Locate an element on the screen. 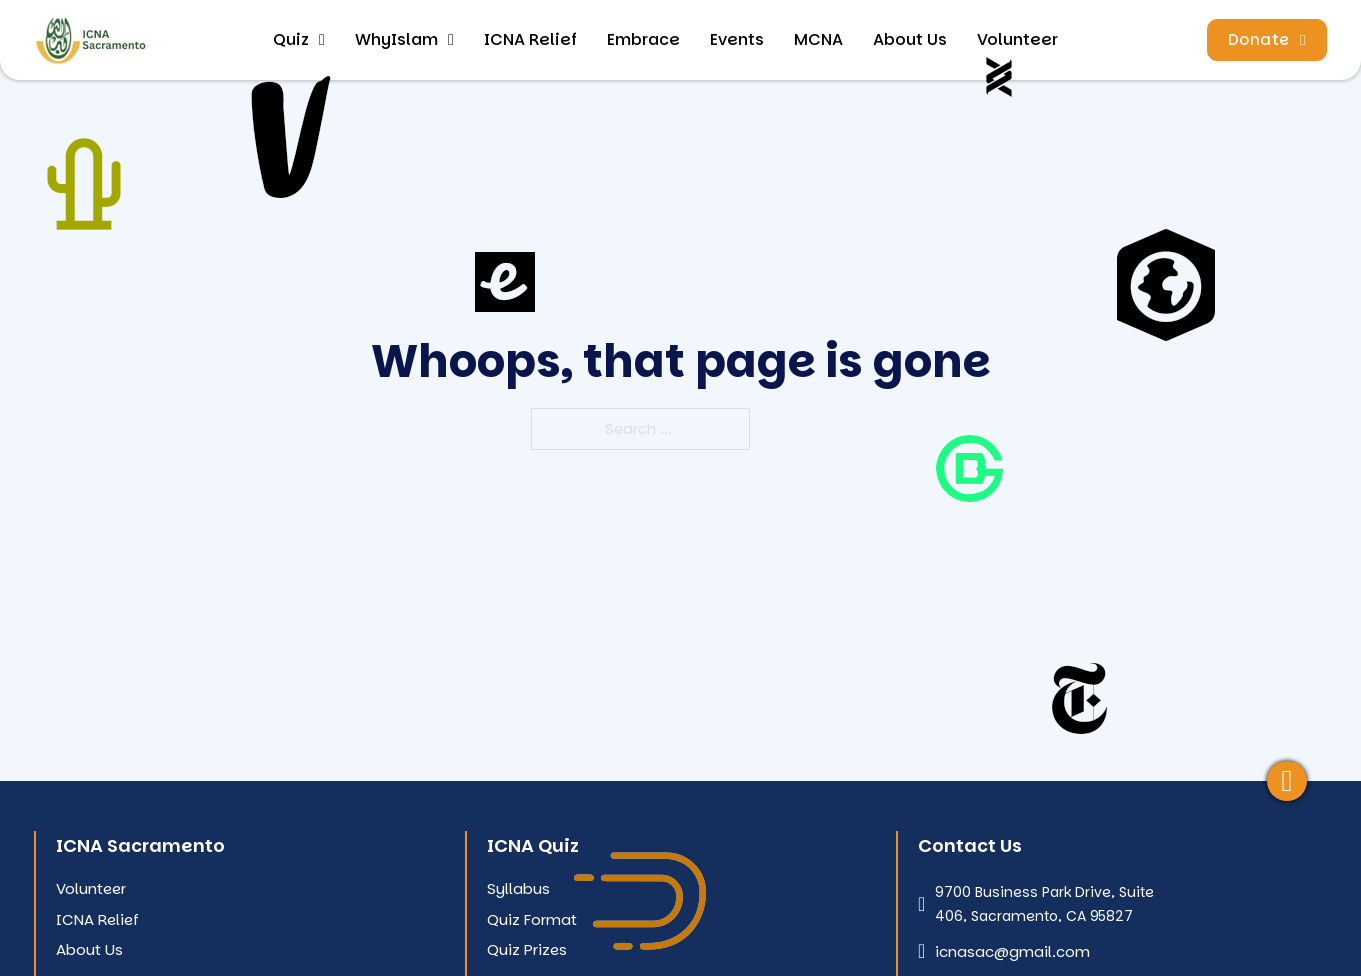 This screenshot has height=976, width=1361. indicates desert or arid climate theme is located at coordinates (84, 184).